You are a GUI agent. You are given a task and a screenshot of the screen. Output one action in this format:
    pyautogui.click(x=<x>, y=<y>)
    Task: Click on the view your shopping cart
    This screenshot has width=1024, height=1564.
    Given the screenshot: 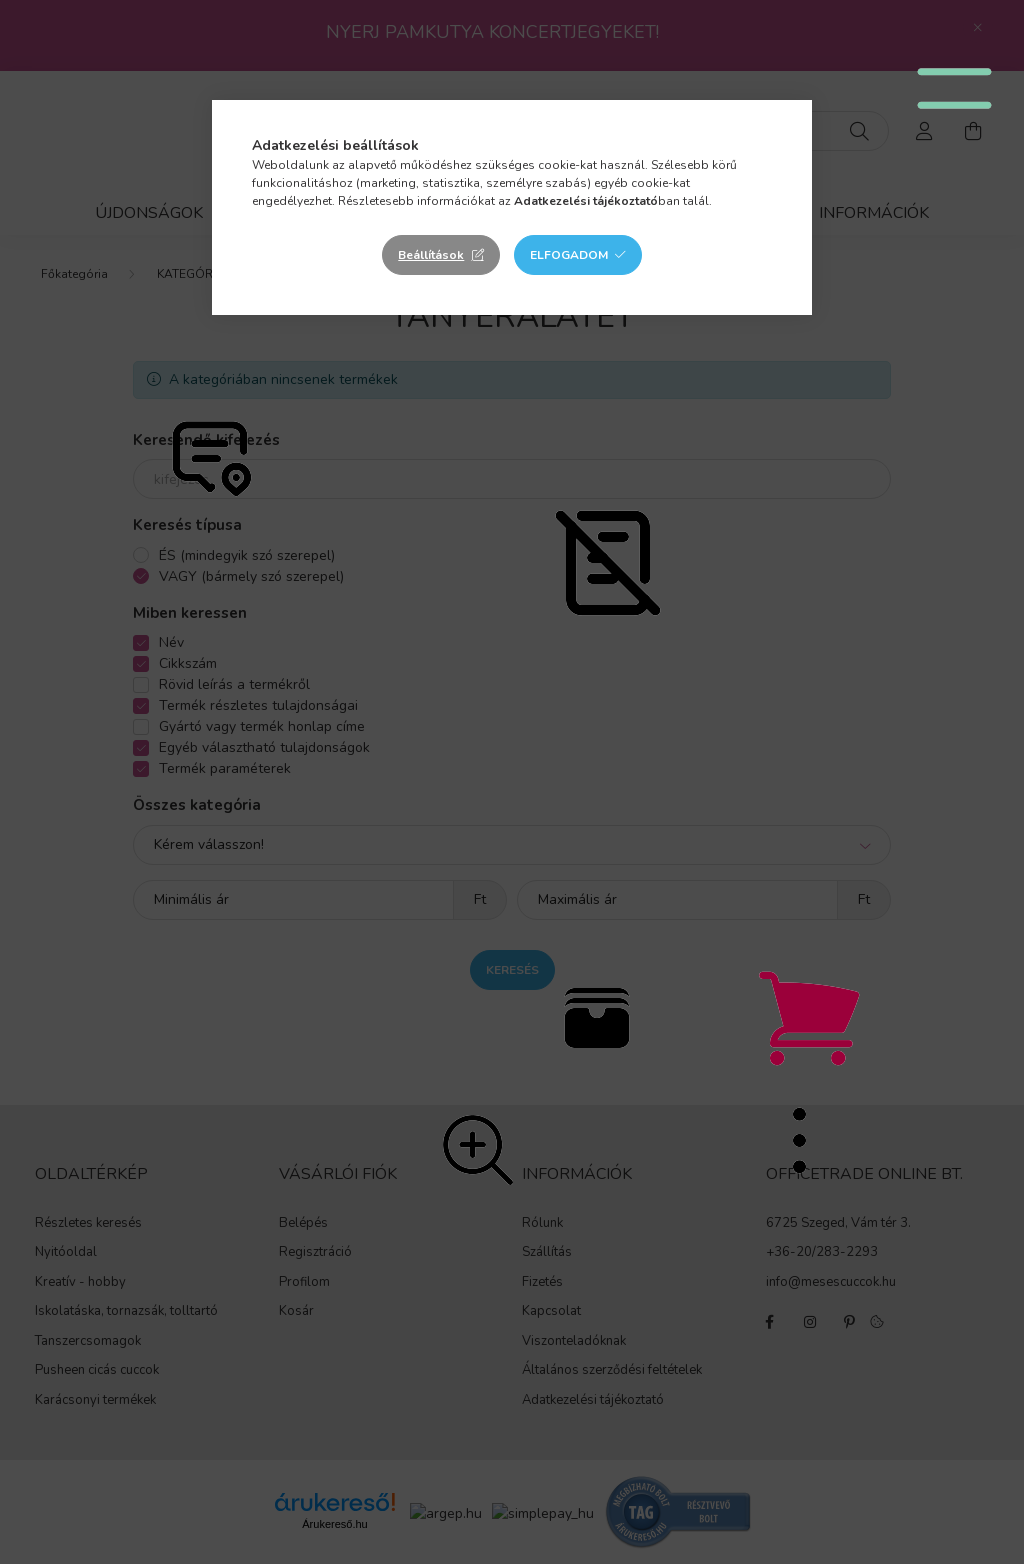 What is the action you would take?
    pyautogui.click(x=809, y=1018)
    